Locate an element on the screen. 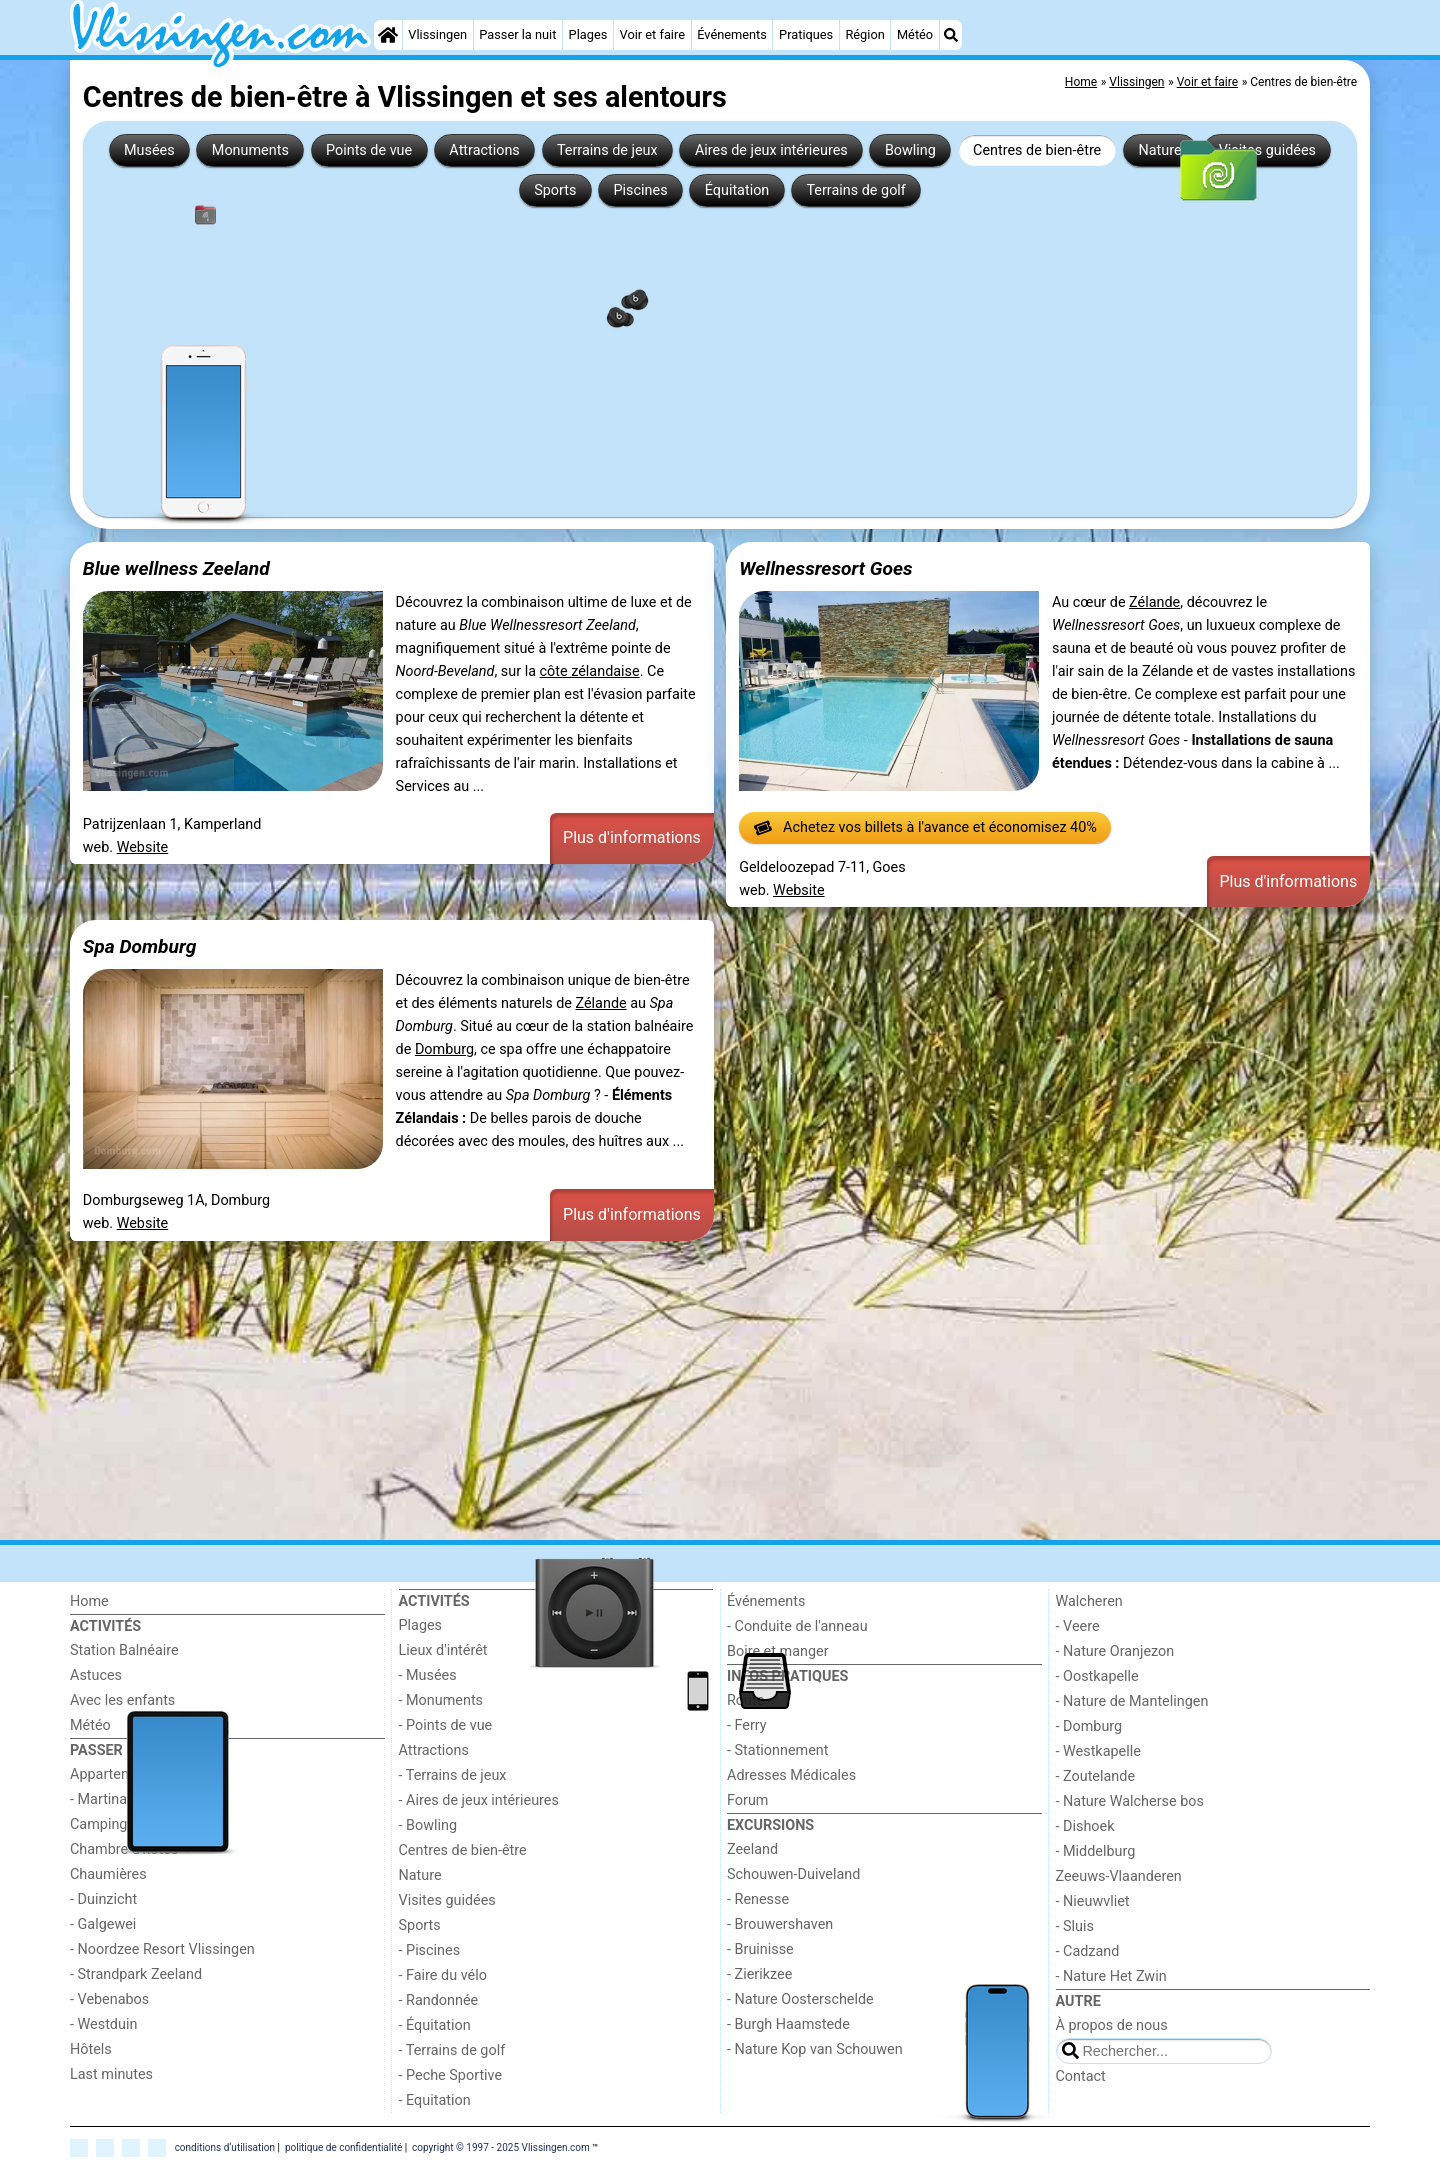 This screenshot has width=1440, height=2170. iPod Touch device in sidebar navigation is located at coordinates (698, 1691).